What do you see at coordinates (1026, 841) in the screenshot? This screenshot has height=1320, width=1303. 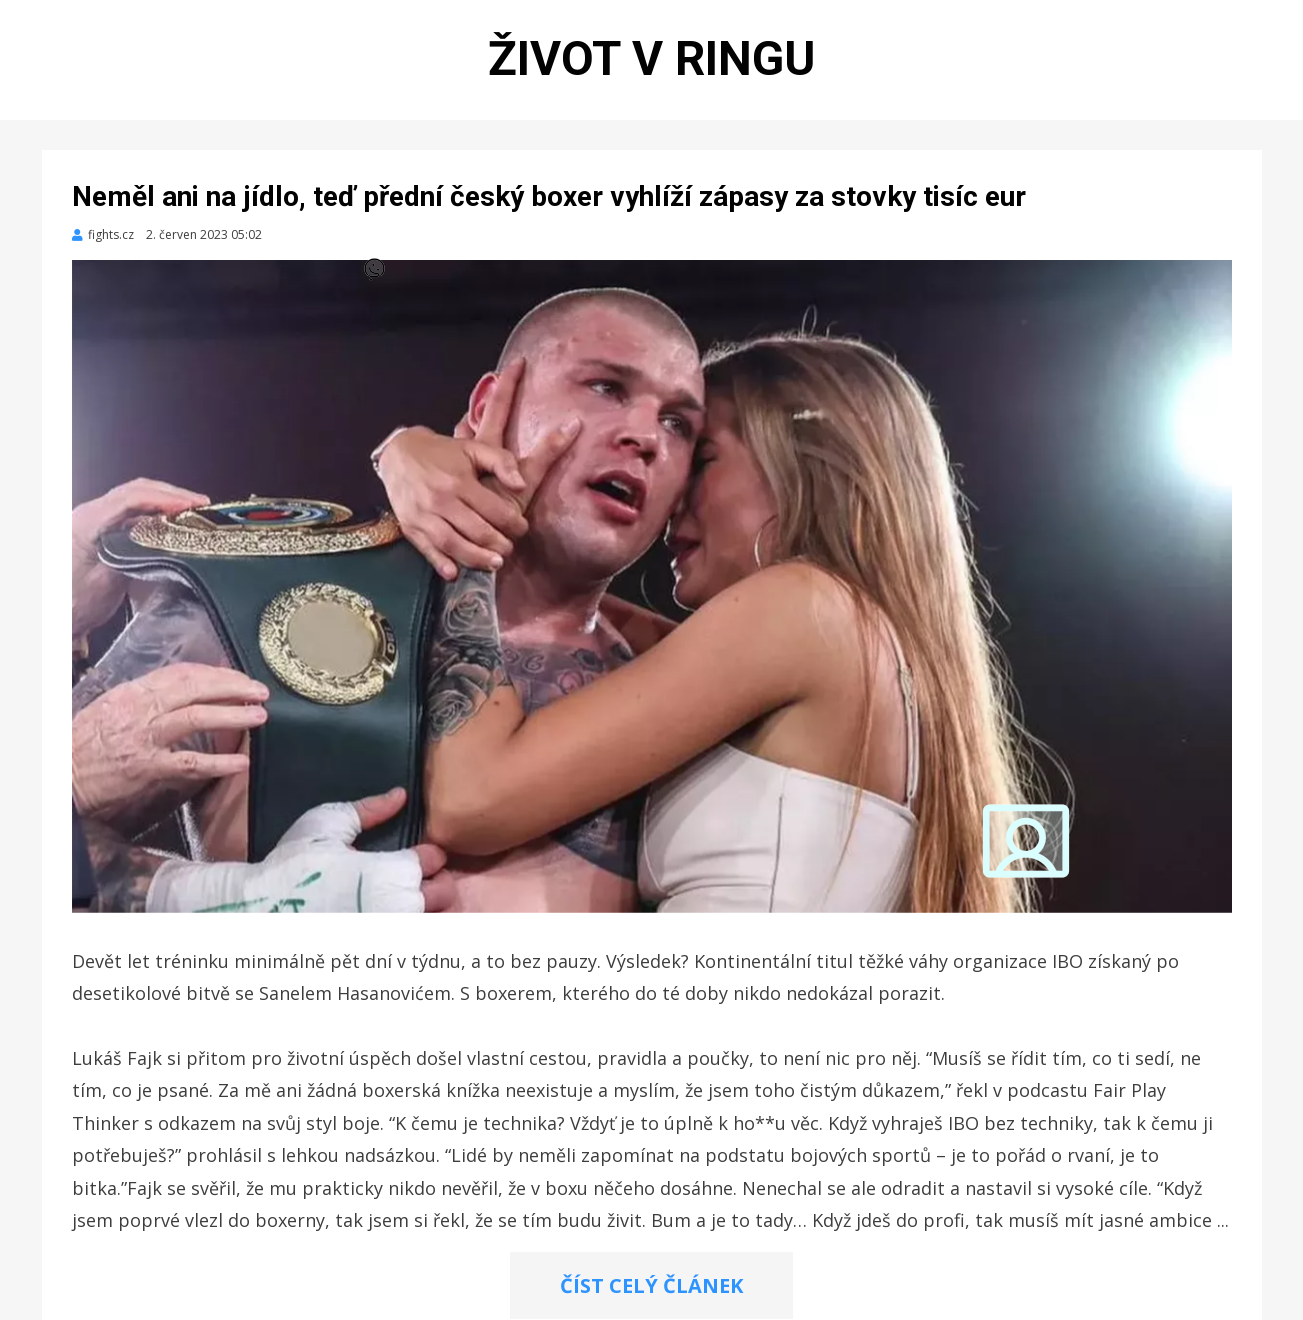 I see `view user profile card` at bounding box center [1026, 841].